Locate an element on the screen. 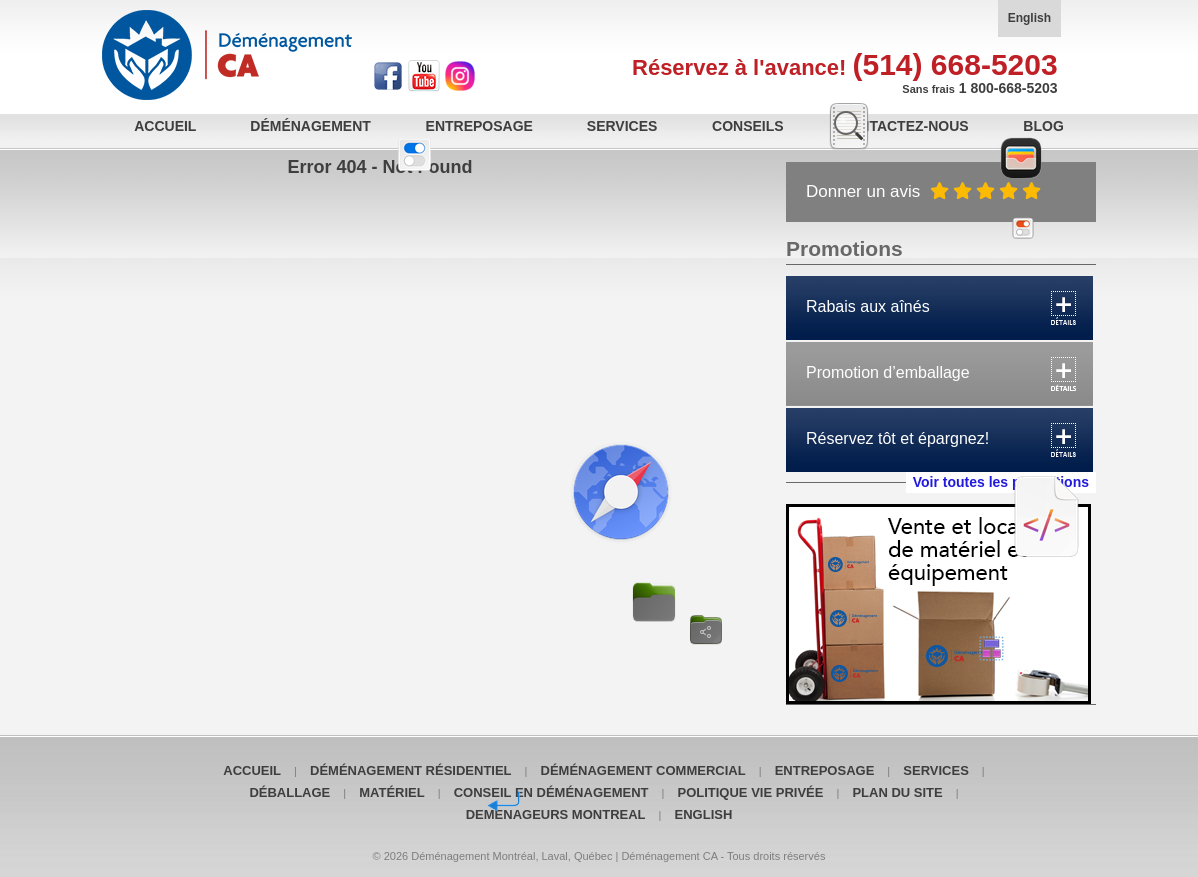 The width and height of the screenshot is (1198, 877). reply to the sender of this email is located at coordinates (503, 801).